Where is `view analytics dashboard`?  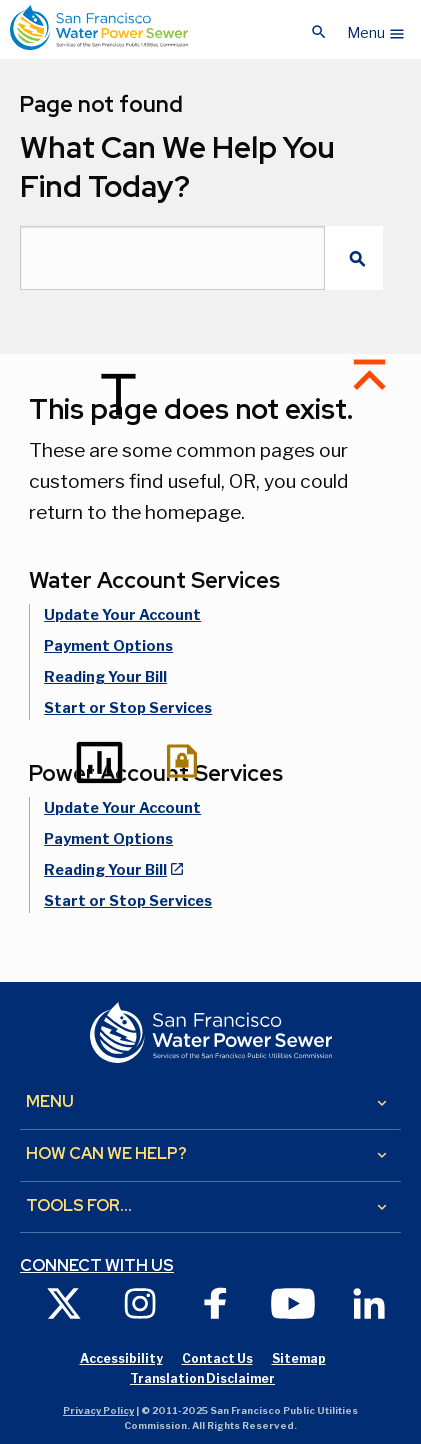 view analytics dashboard is located at coordinates (99, 762).